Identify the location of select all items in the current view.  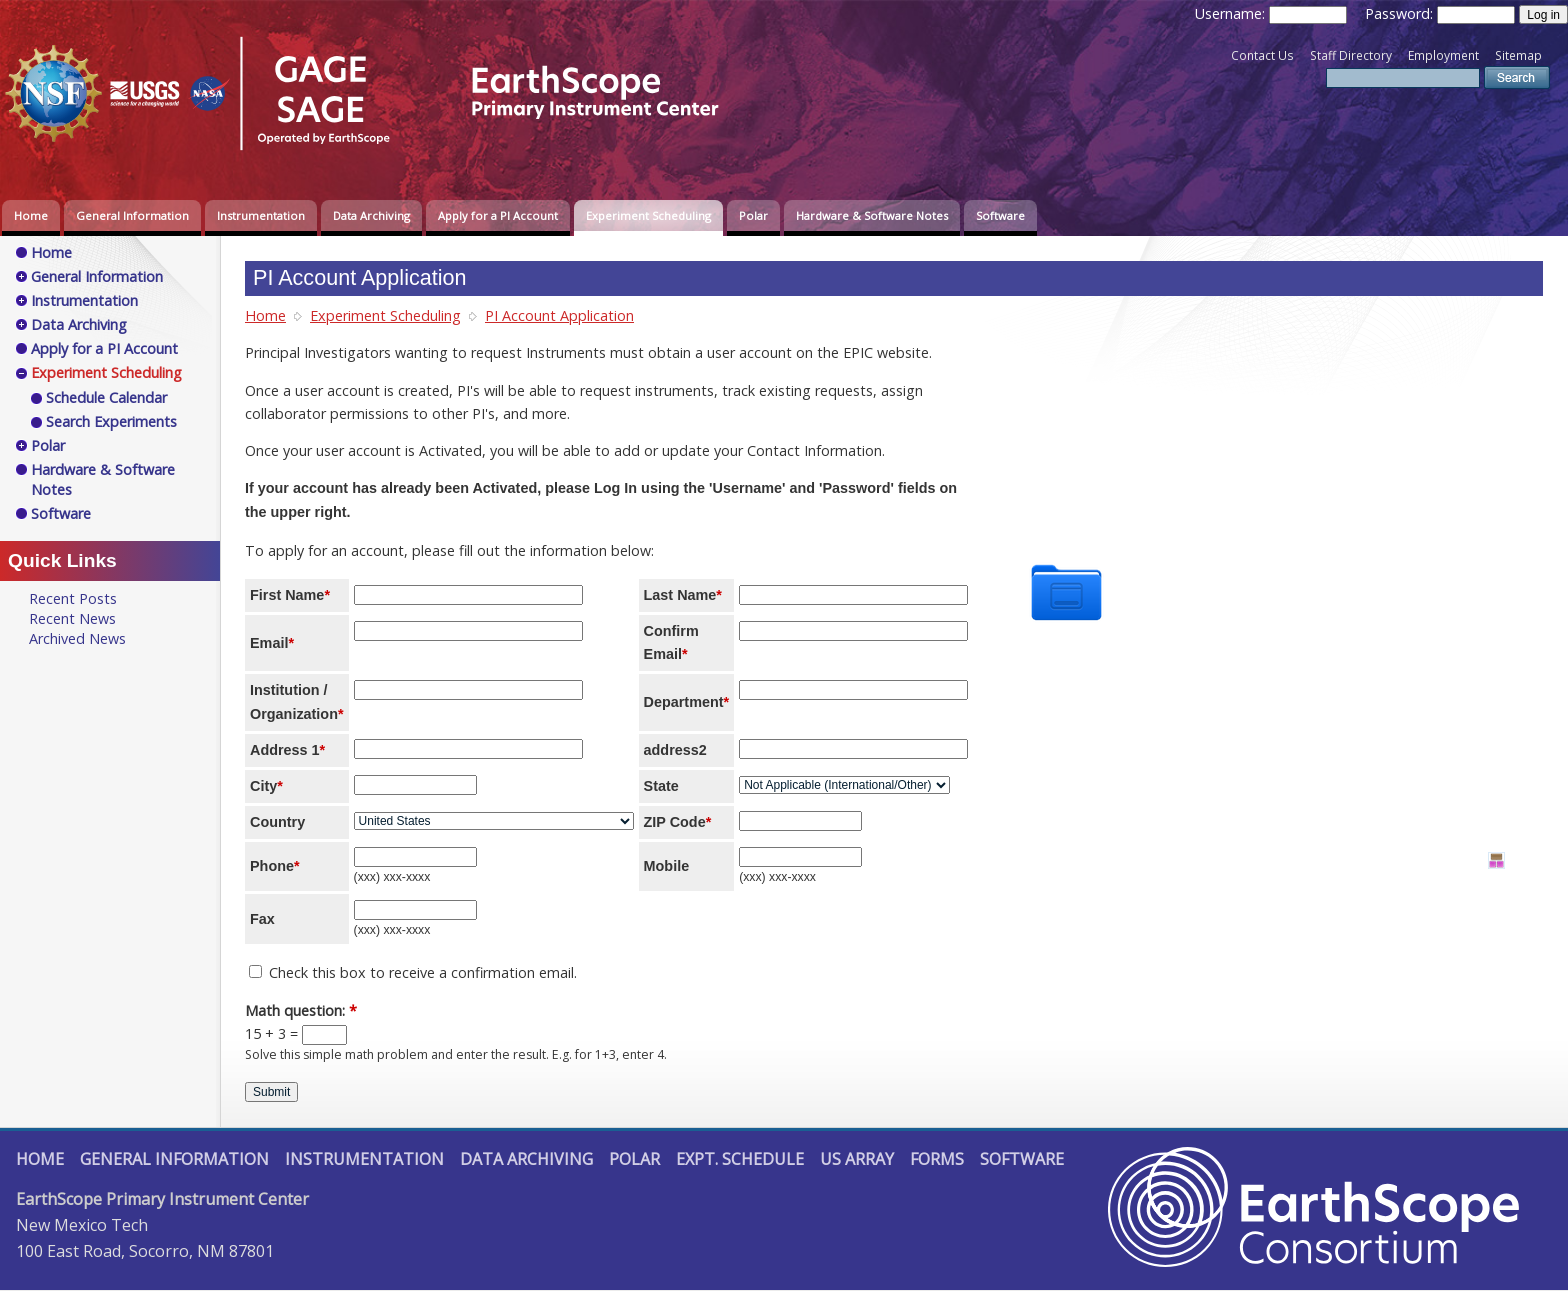
(1496, 860).